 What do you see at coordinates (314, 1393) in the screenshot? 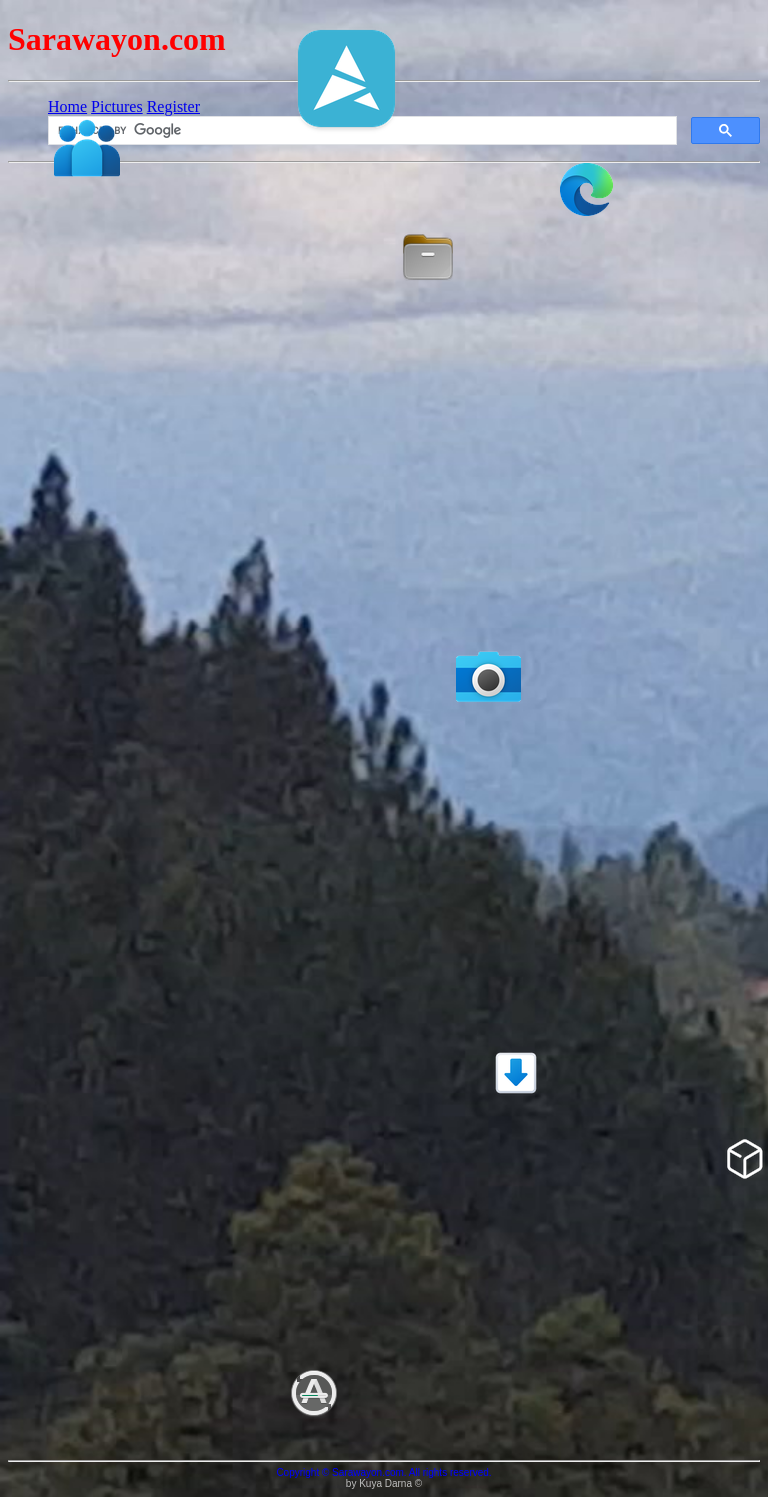
I see `check for available software updates` at bounding box center [314, 1393].